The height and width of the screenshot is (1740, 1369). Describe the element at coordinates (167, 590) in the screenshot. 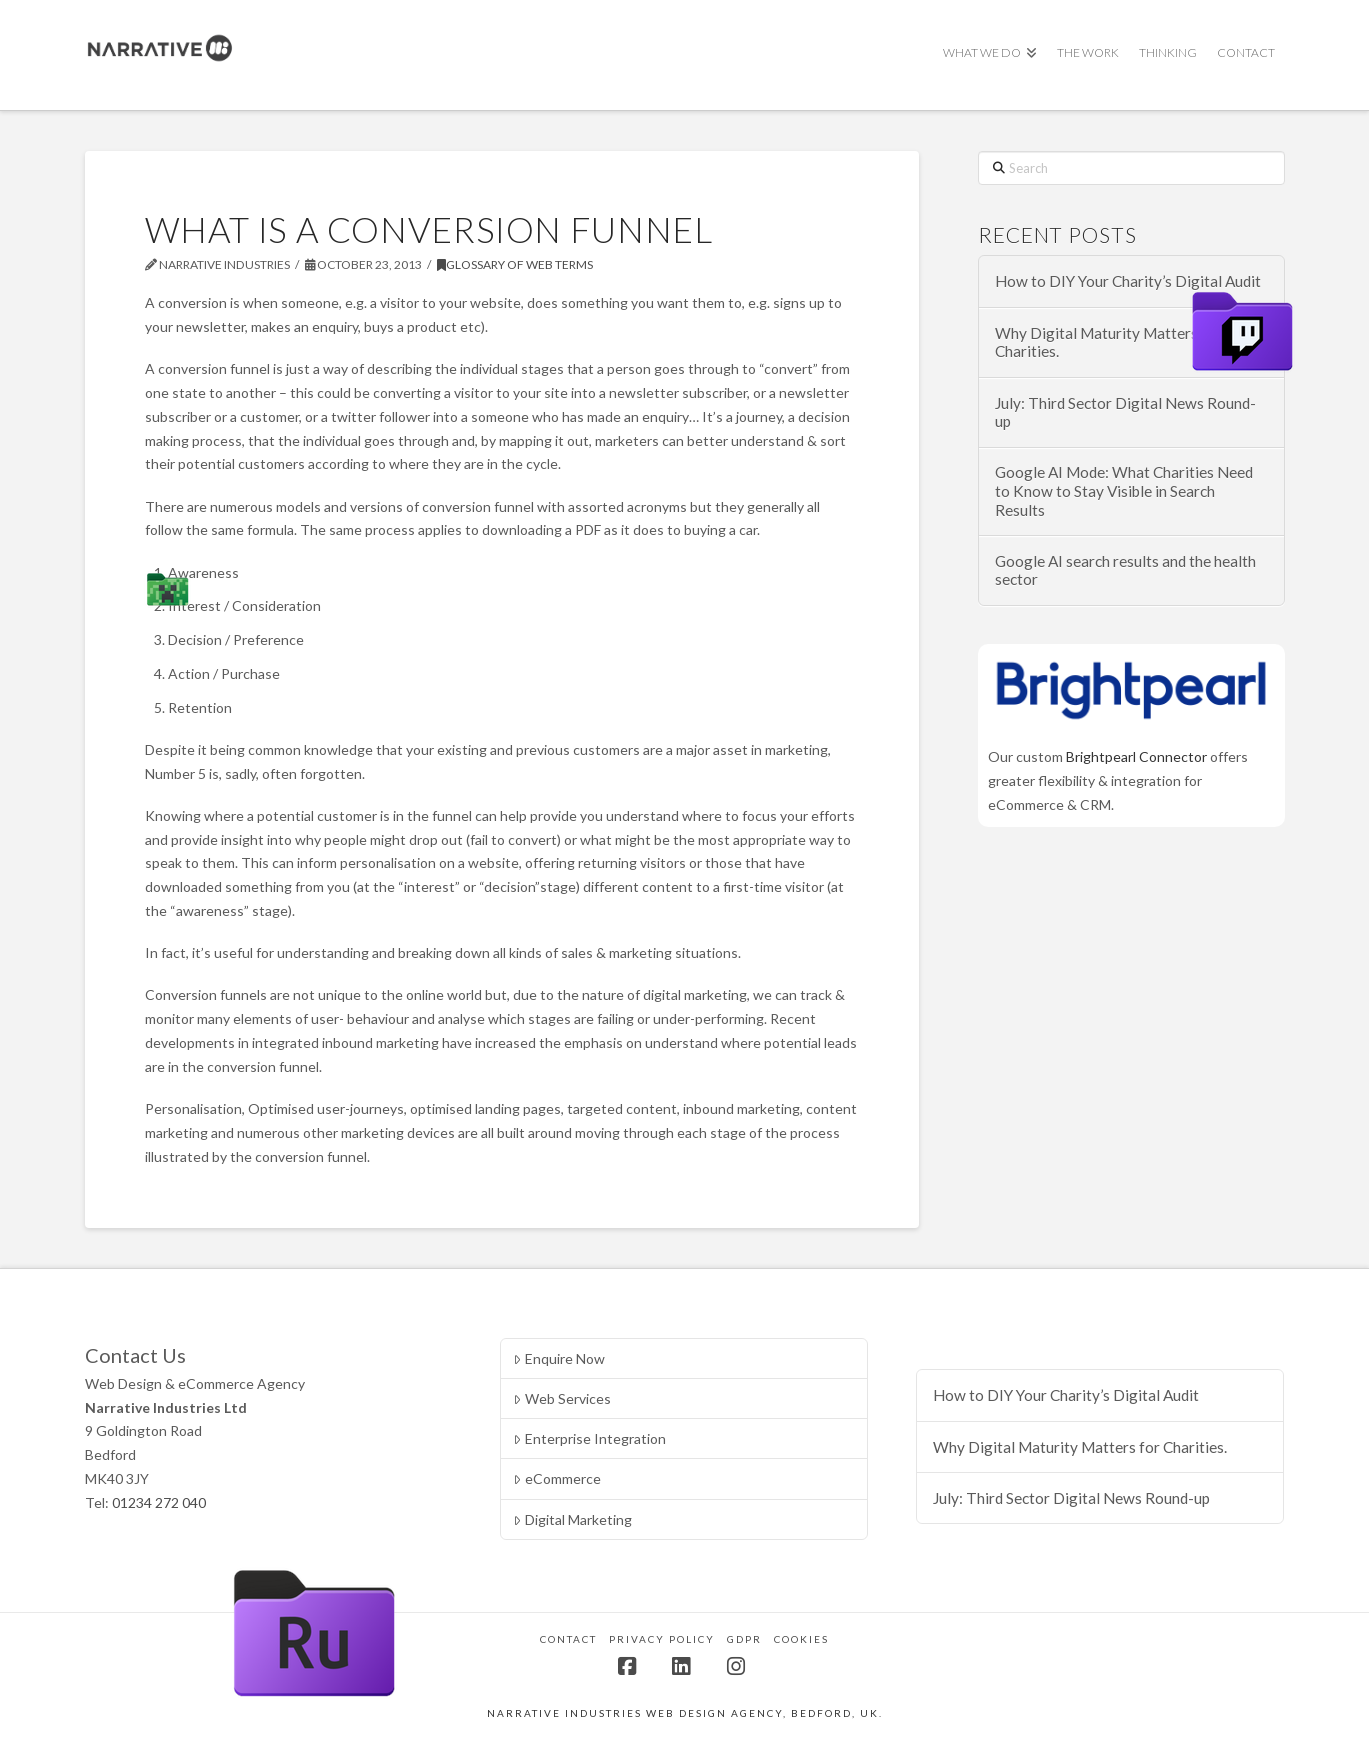

I see `open minecraft game files folder` at that location.